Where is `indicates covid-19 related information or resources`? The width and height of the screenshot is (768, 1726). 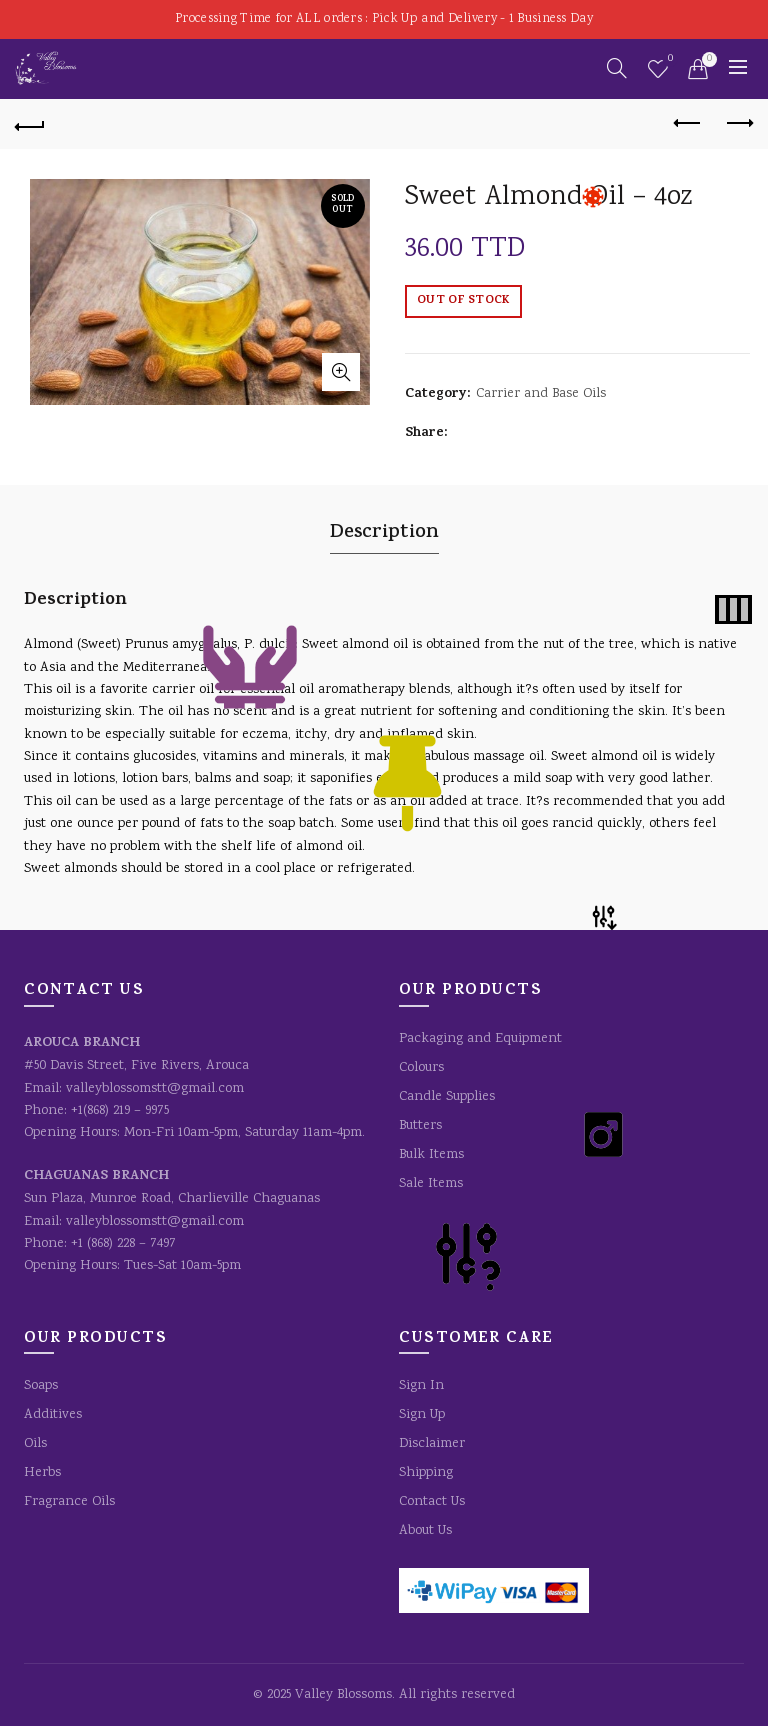 indicates covid-19 related information or resources is located at coordinates (593, 197).